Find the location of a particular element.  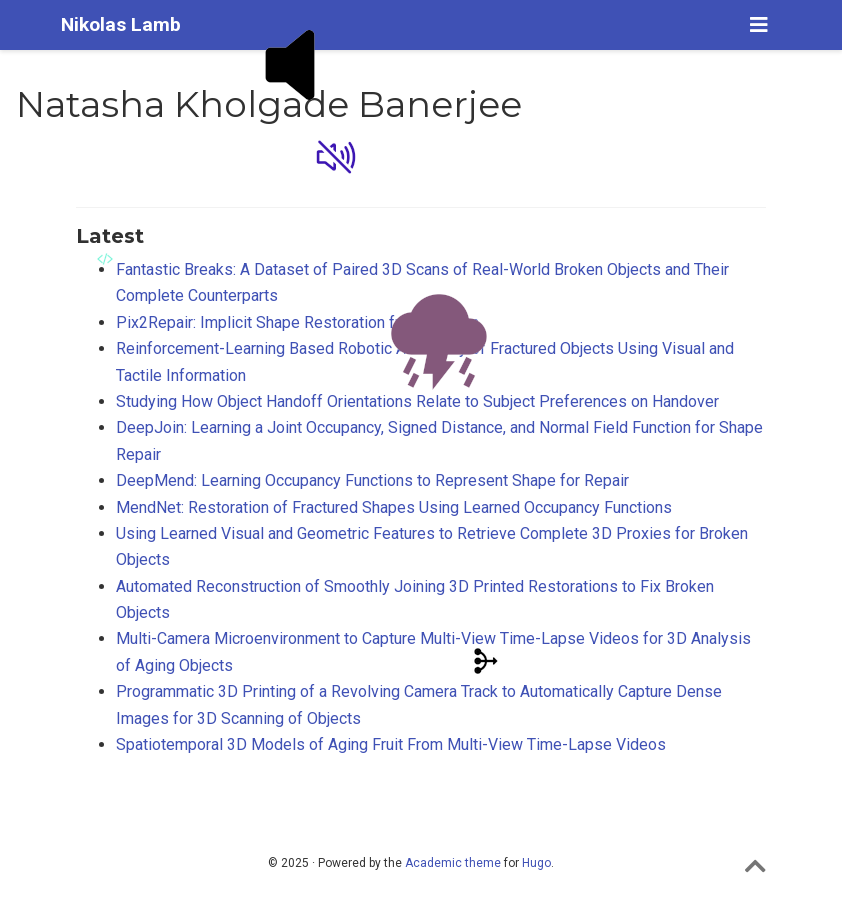

view or edit source code is located at coordinates (105, 259).